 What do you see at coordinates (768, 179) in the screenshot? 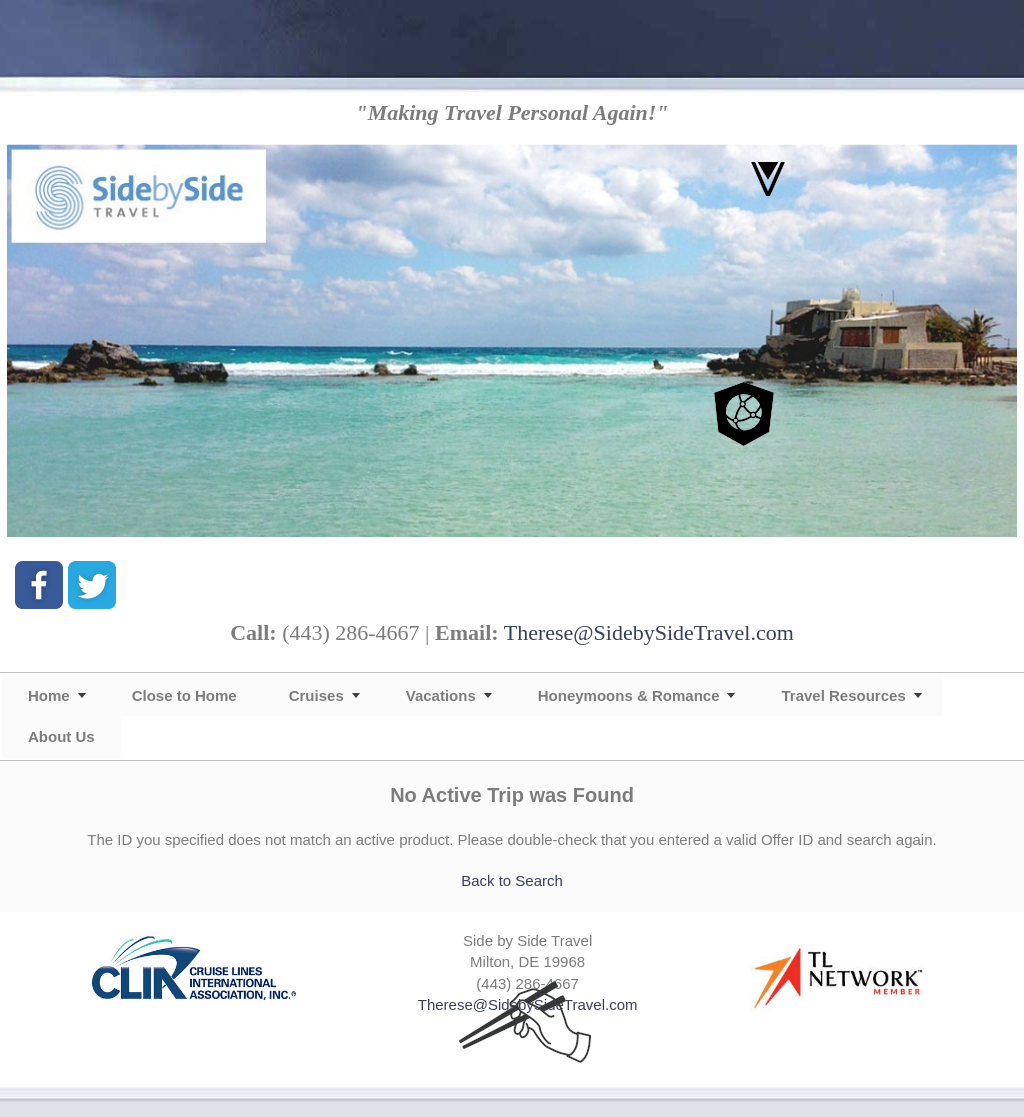
I see `open the ReVanced app` at bounding box center [768, 179].